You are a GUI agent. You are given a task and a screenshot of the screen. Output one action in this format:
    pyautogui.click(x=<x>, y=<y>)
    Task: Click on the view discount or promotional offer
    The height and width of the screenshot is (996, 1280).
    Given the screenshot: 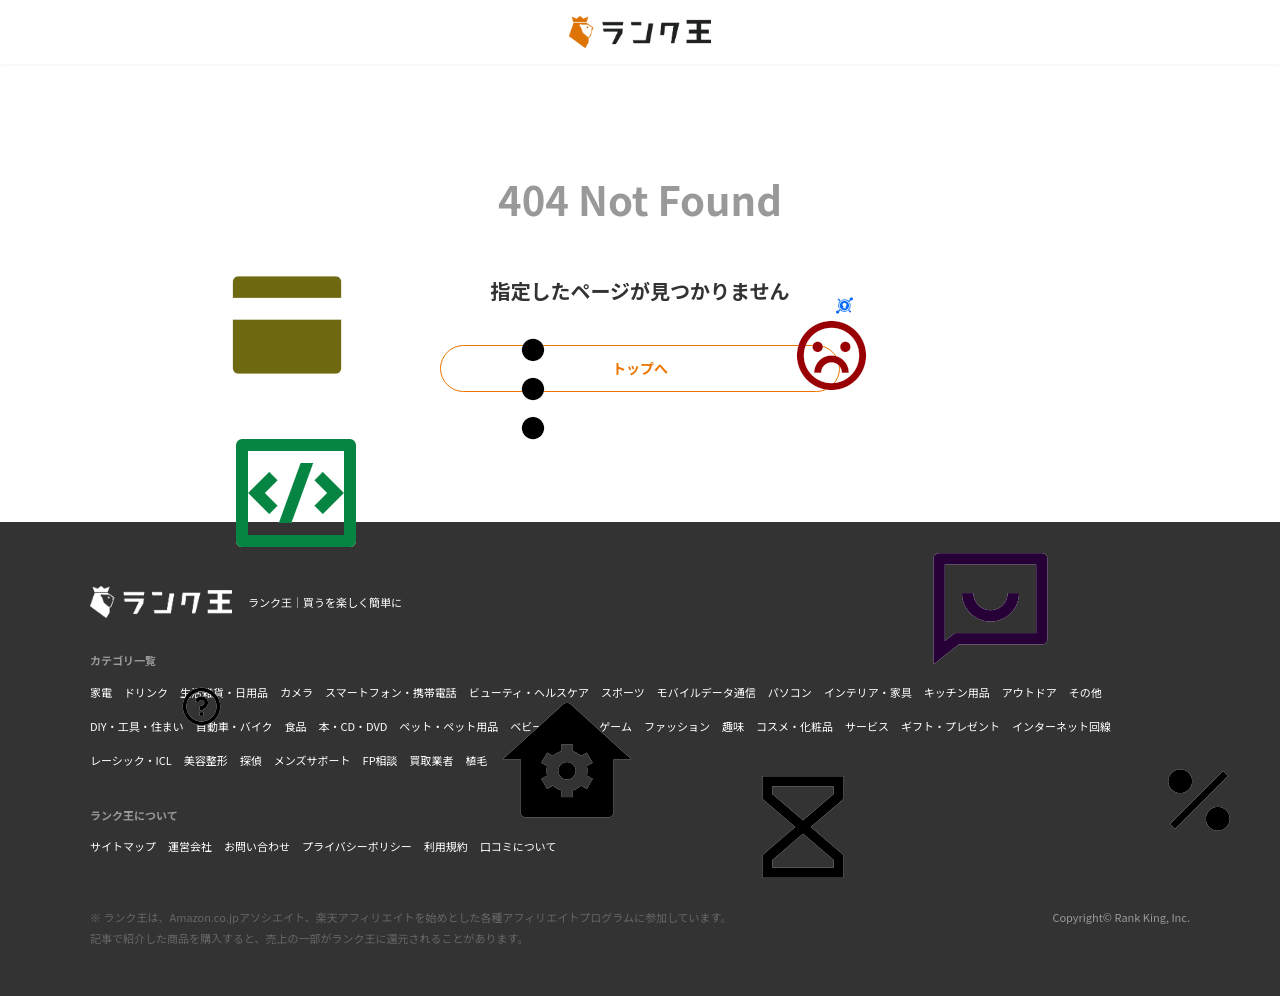 What is the action you would take?
    pyautogui.click(x=1199, y=800)
    